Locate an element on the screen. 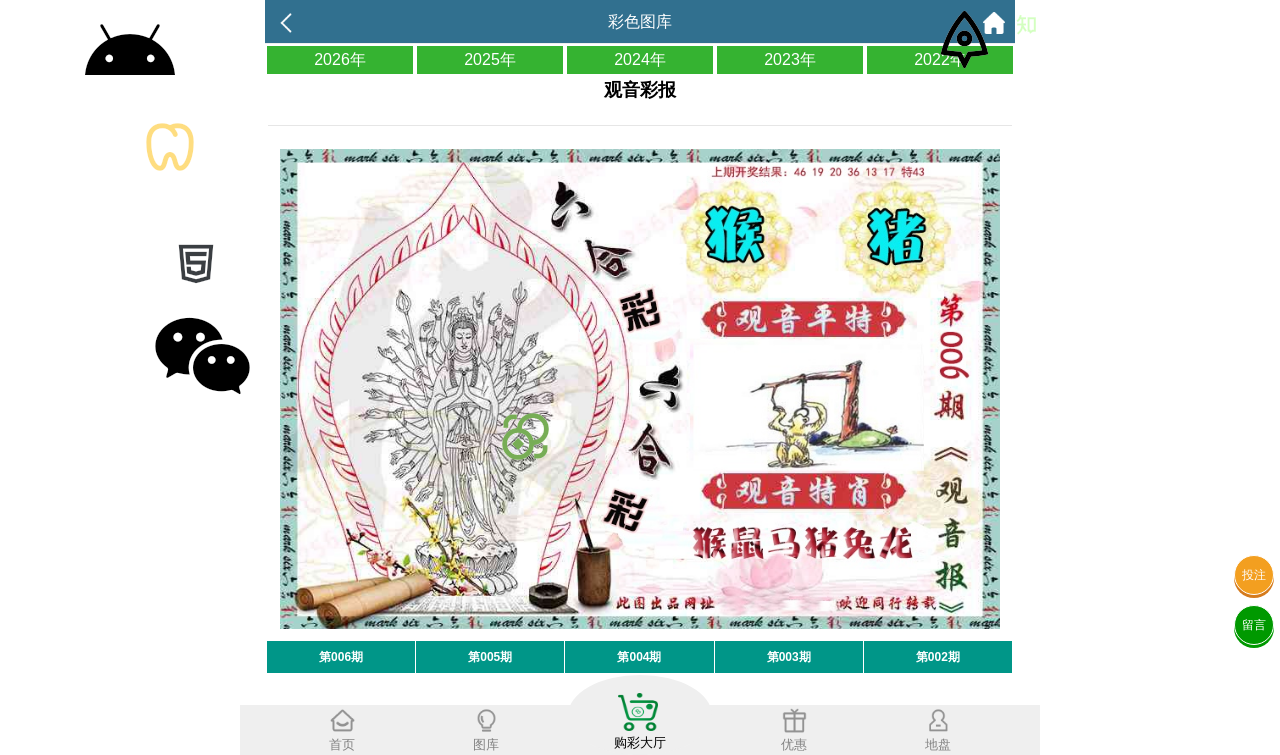 Image resolution: width=1280 pixels, height=755 pixels. launch or explore a space-themed app is located at coordinates (964, 38).